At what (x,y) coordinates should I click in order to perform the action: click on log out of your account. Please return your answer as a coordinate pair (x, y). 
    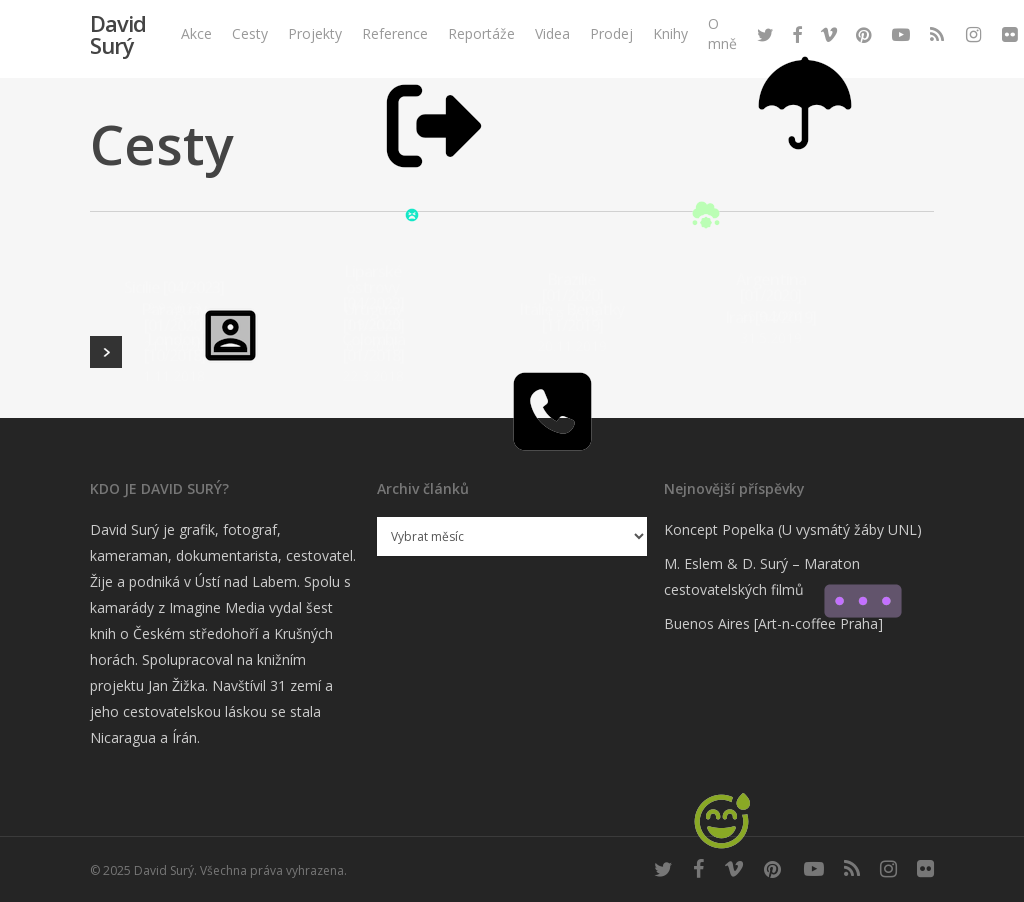
    Looking at the image, I should click on (434, 126).